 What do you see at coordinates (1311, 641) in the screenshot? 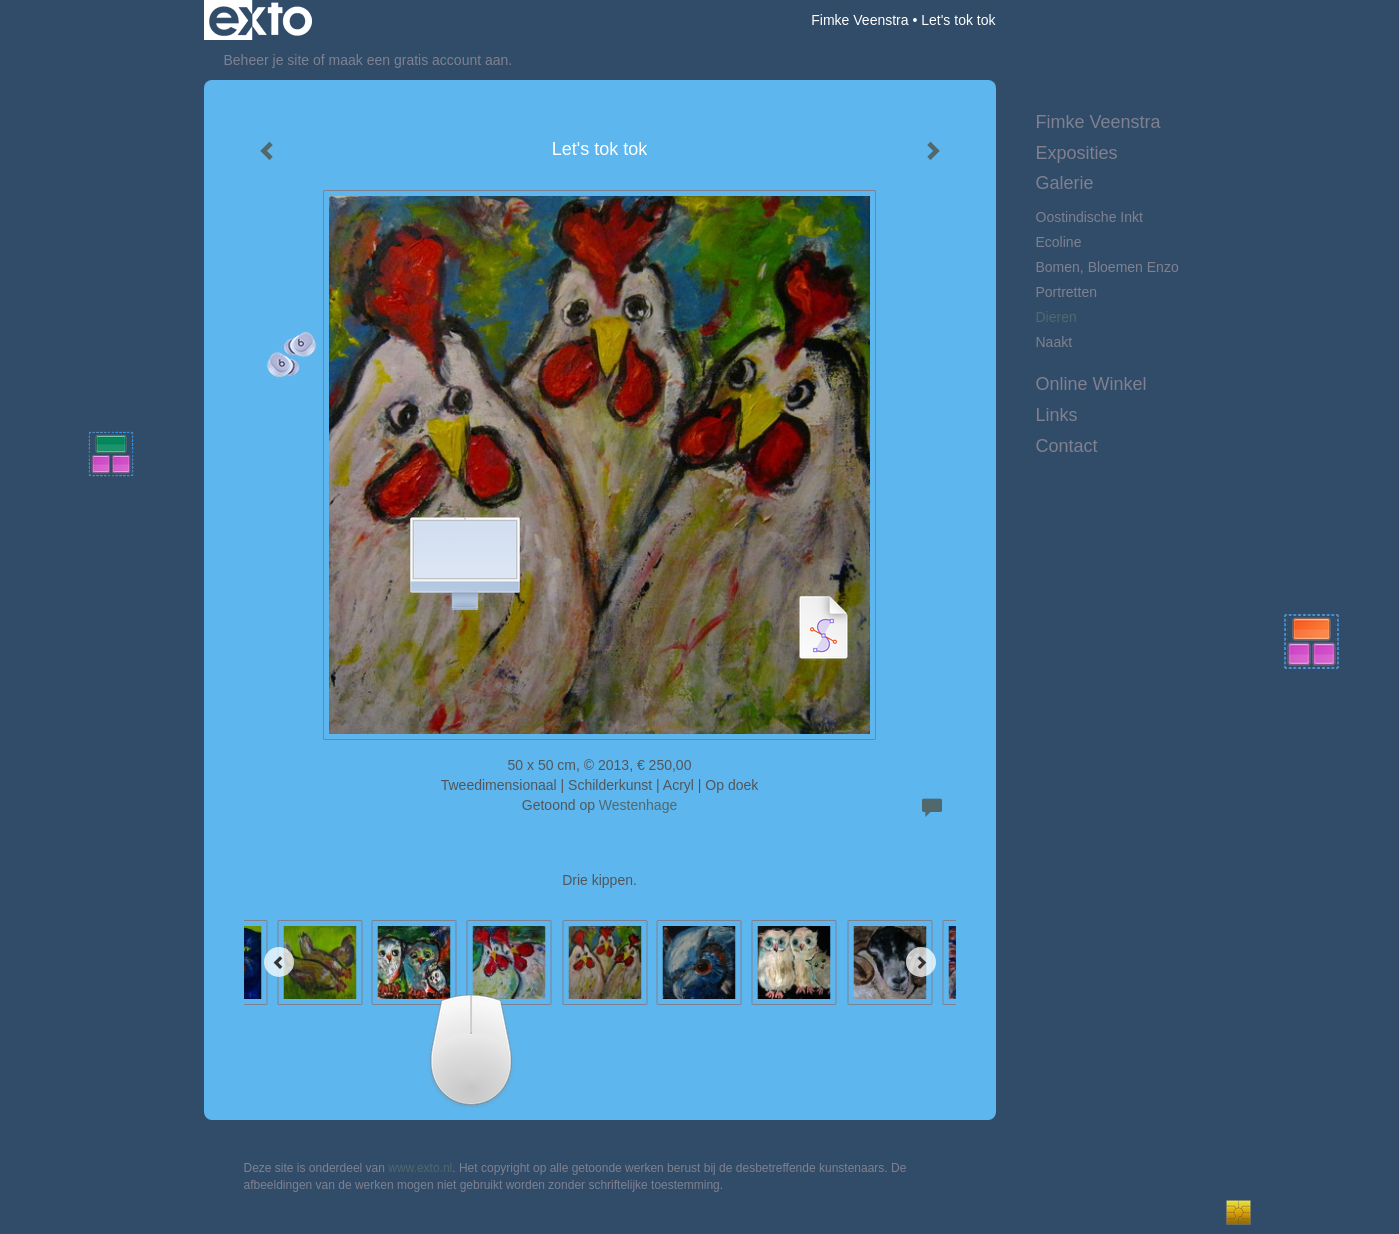
I see `select all items in the current view` at bounding box center [1311, 641].